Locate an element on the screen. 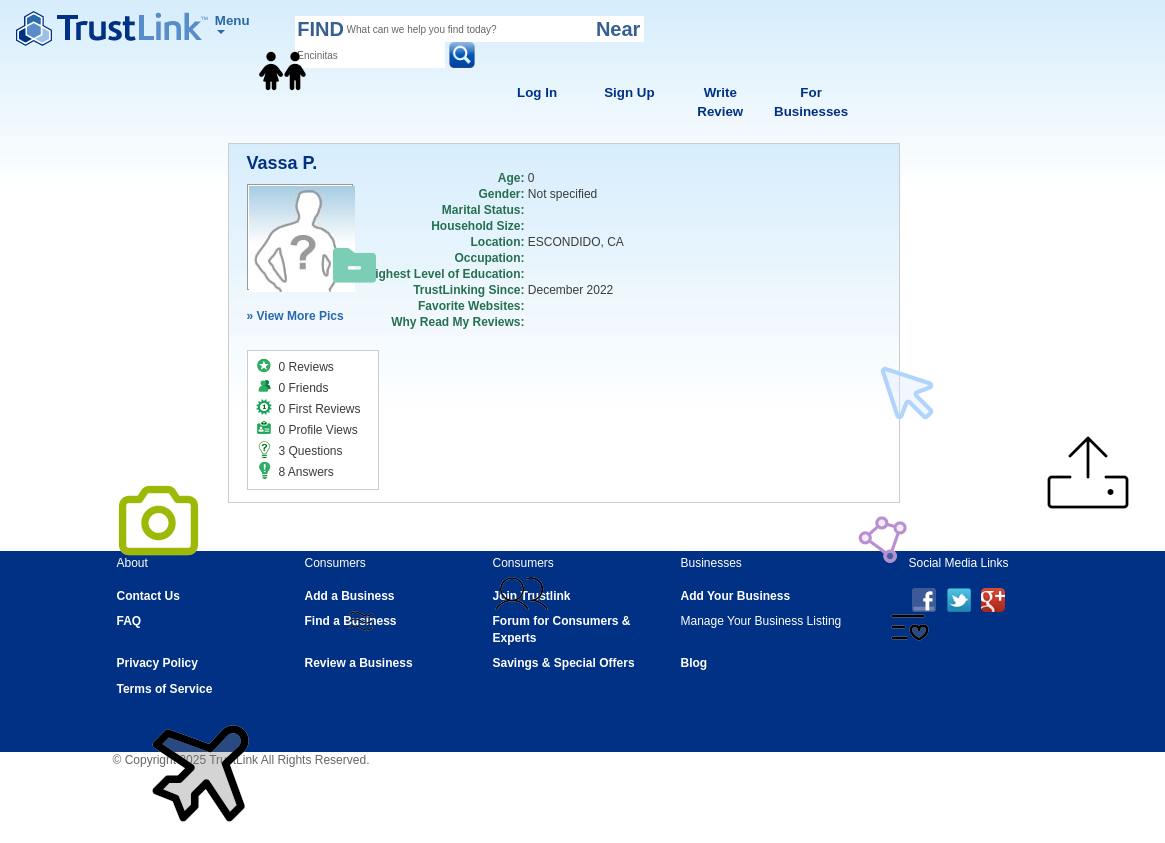 The height and width of the screenshot is (843, 1165). view your favorites list is located at coordinates (908, 627).